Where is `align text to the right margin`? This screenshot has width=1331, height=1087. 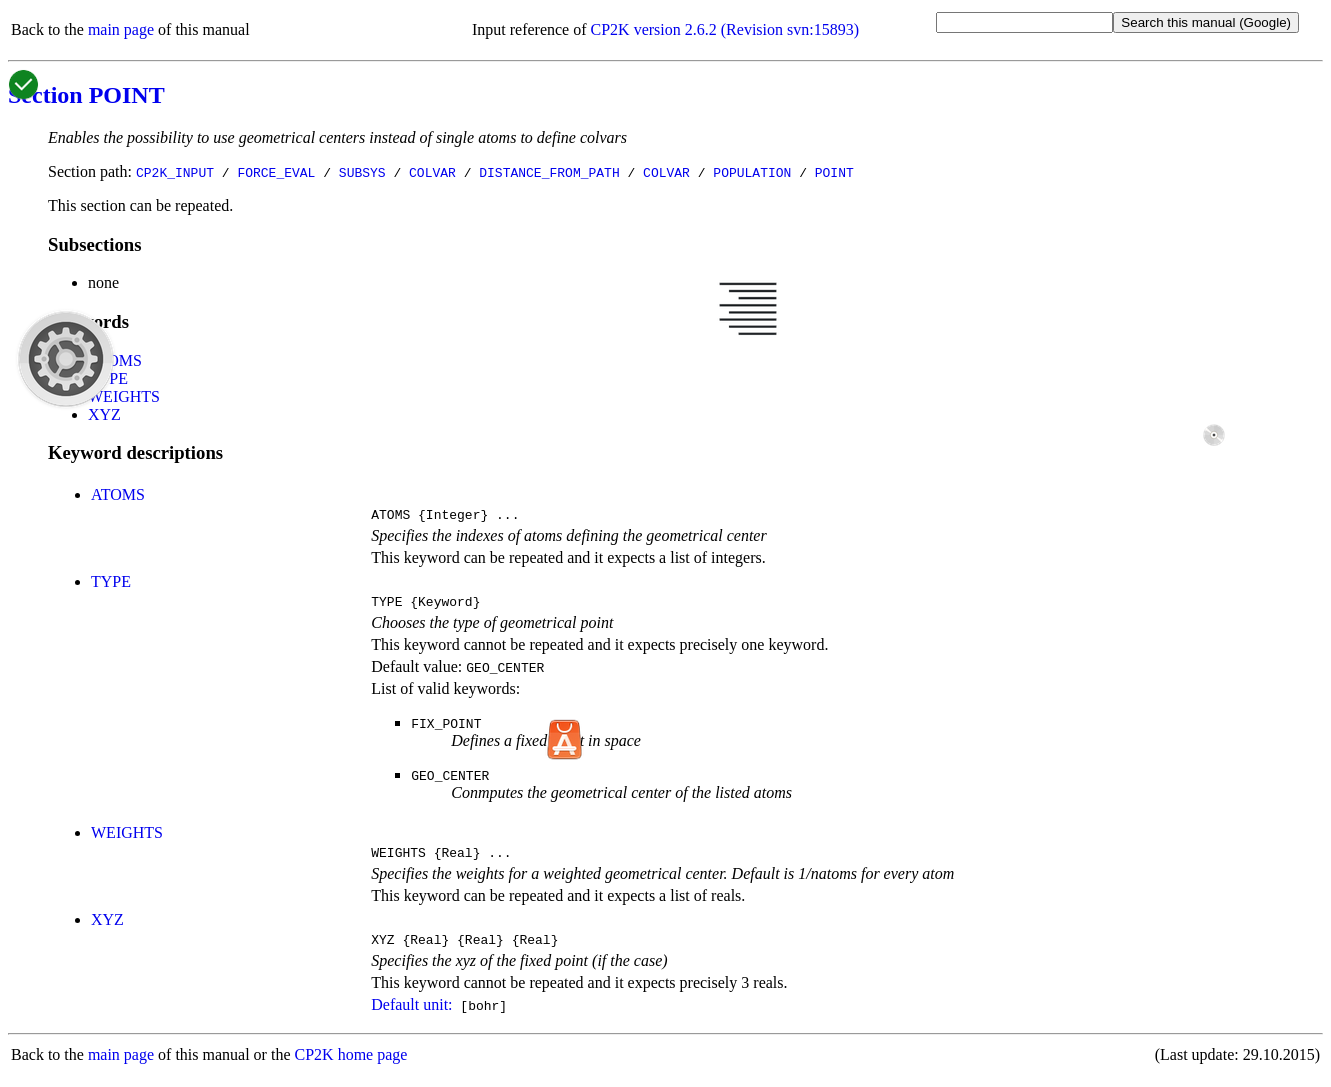 align text to the right margin is located at coordinates (748, 310).